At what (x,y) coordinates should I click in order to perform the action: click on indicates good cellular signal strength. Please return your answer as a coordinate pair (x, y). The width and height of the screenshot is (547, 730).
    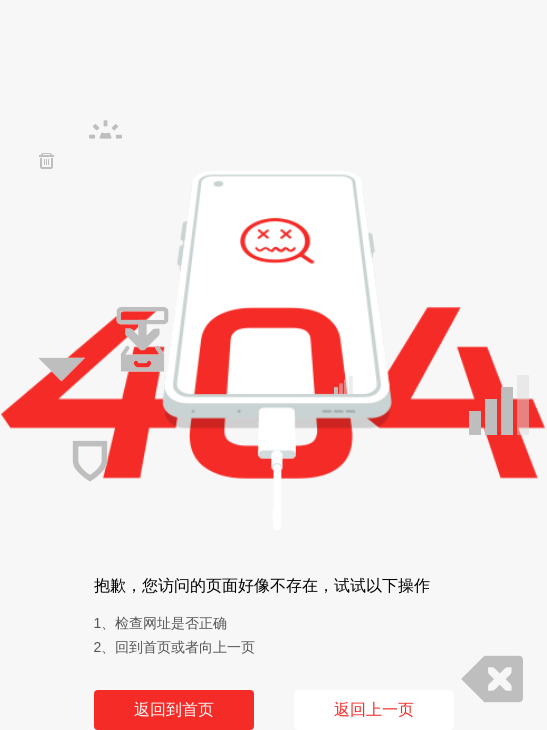
    Looking at the image, I should click on (501, 407).